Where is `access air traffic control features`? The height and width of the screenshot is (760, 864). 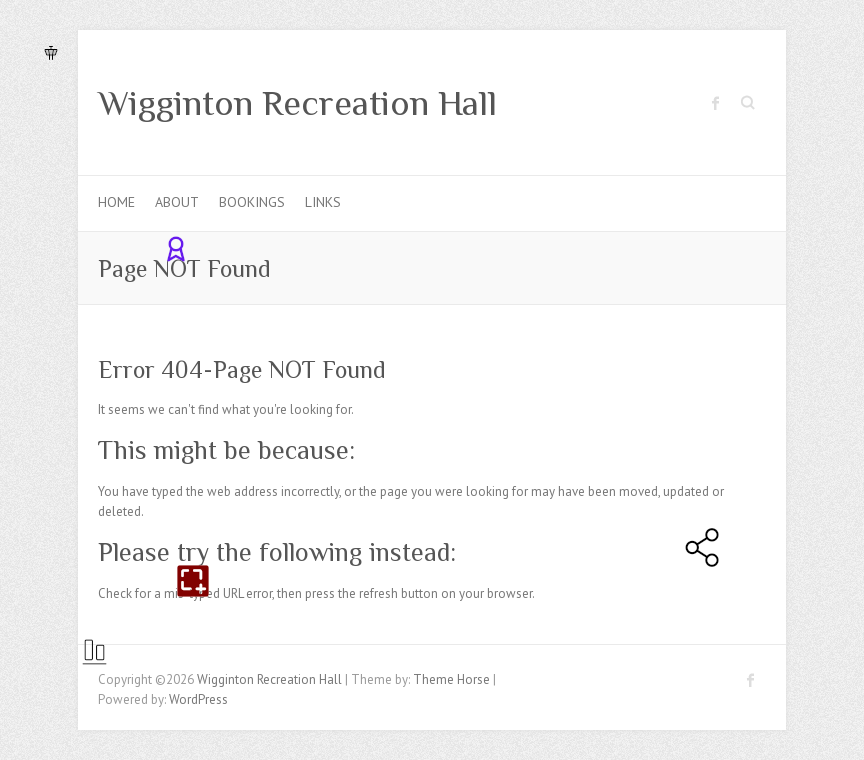 access air traffic control features is located at coordinates (51, 53).